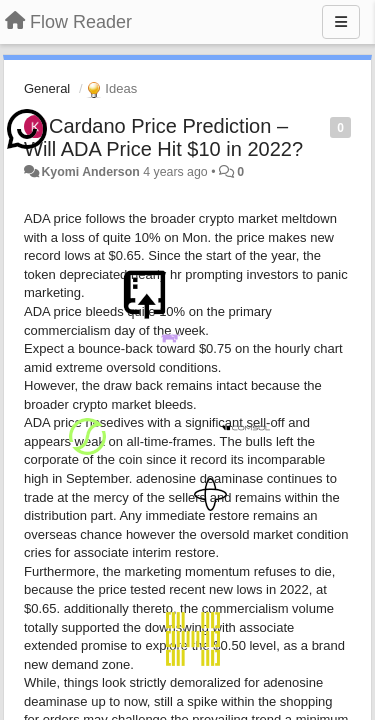 Image resolution: width=375 pixels, height=720 pixels. What do you see at coordinates (193, 639) in the screenshot?
I see `launch htop system monitoring application` at bounding box center [193, 639].